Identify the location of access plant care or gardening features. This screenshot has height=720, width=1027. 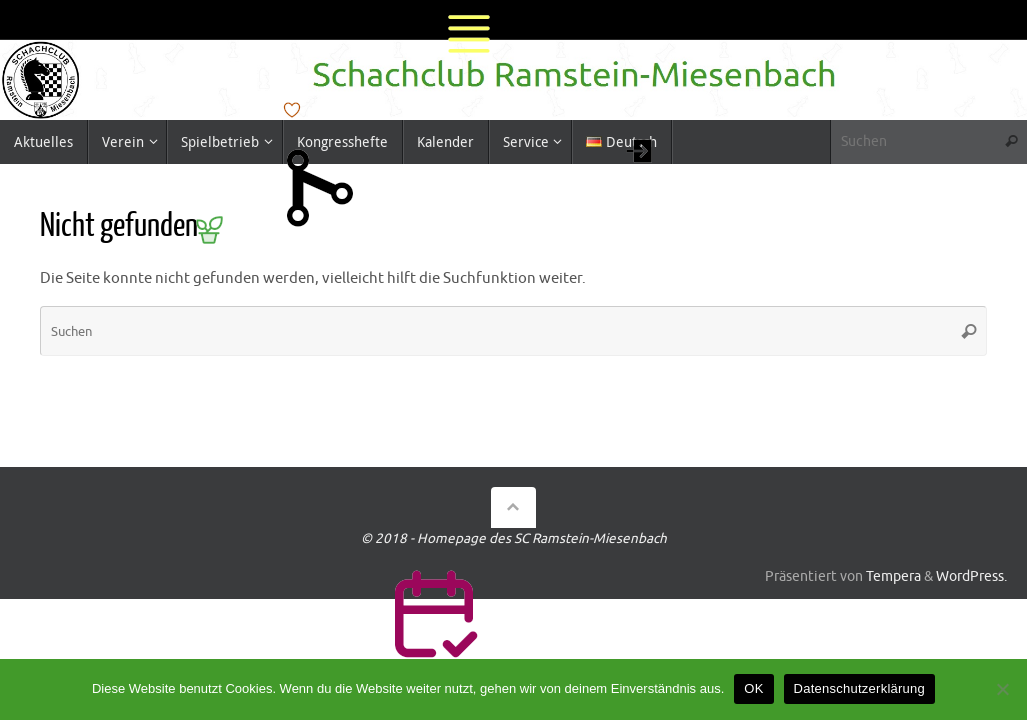
(209, 230).